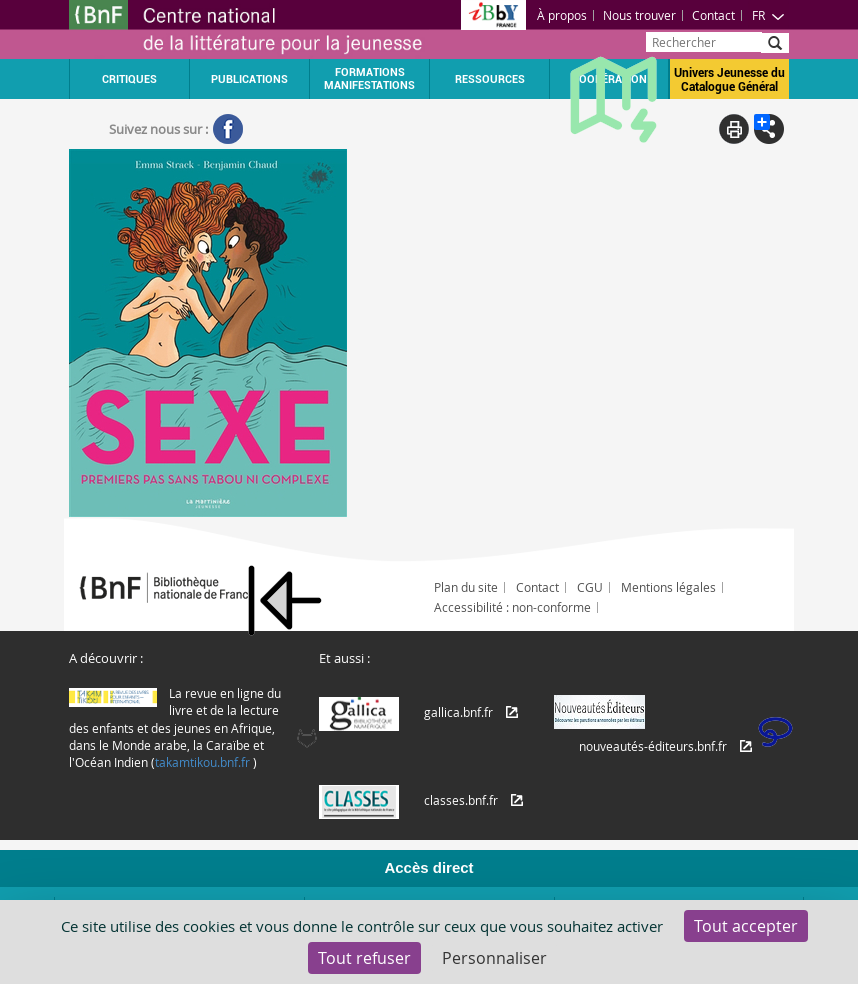 The height and width of the screenshot is (984, 858). Describe the element at coordinates (613, 95) in the screenshot. I see `find nearby charging stations` at that location.